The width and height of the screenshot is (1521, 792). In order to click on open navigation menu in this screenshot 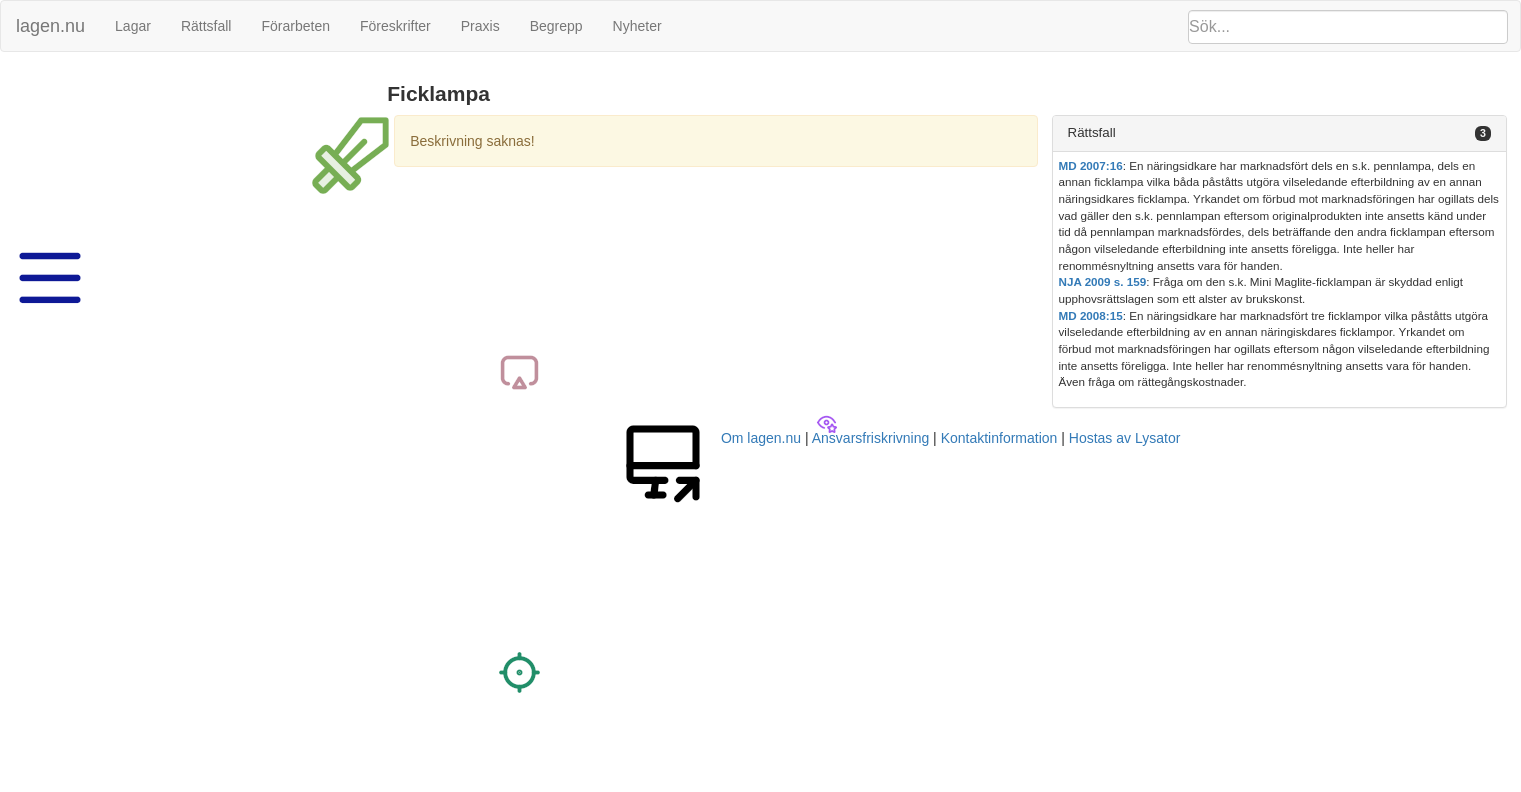, I will do `click(50, 279)`.